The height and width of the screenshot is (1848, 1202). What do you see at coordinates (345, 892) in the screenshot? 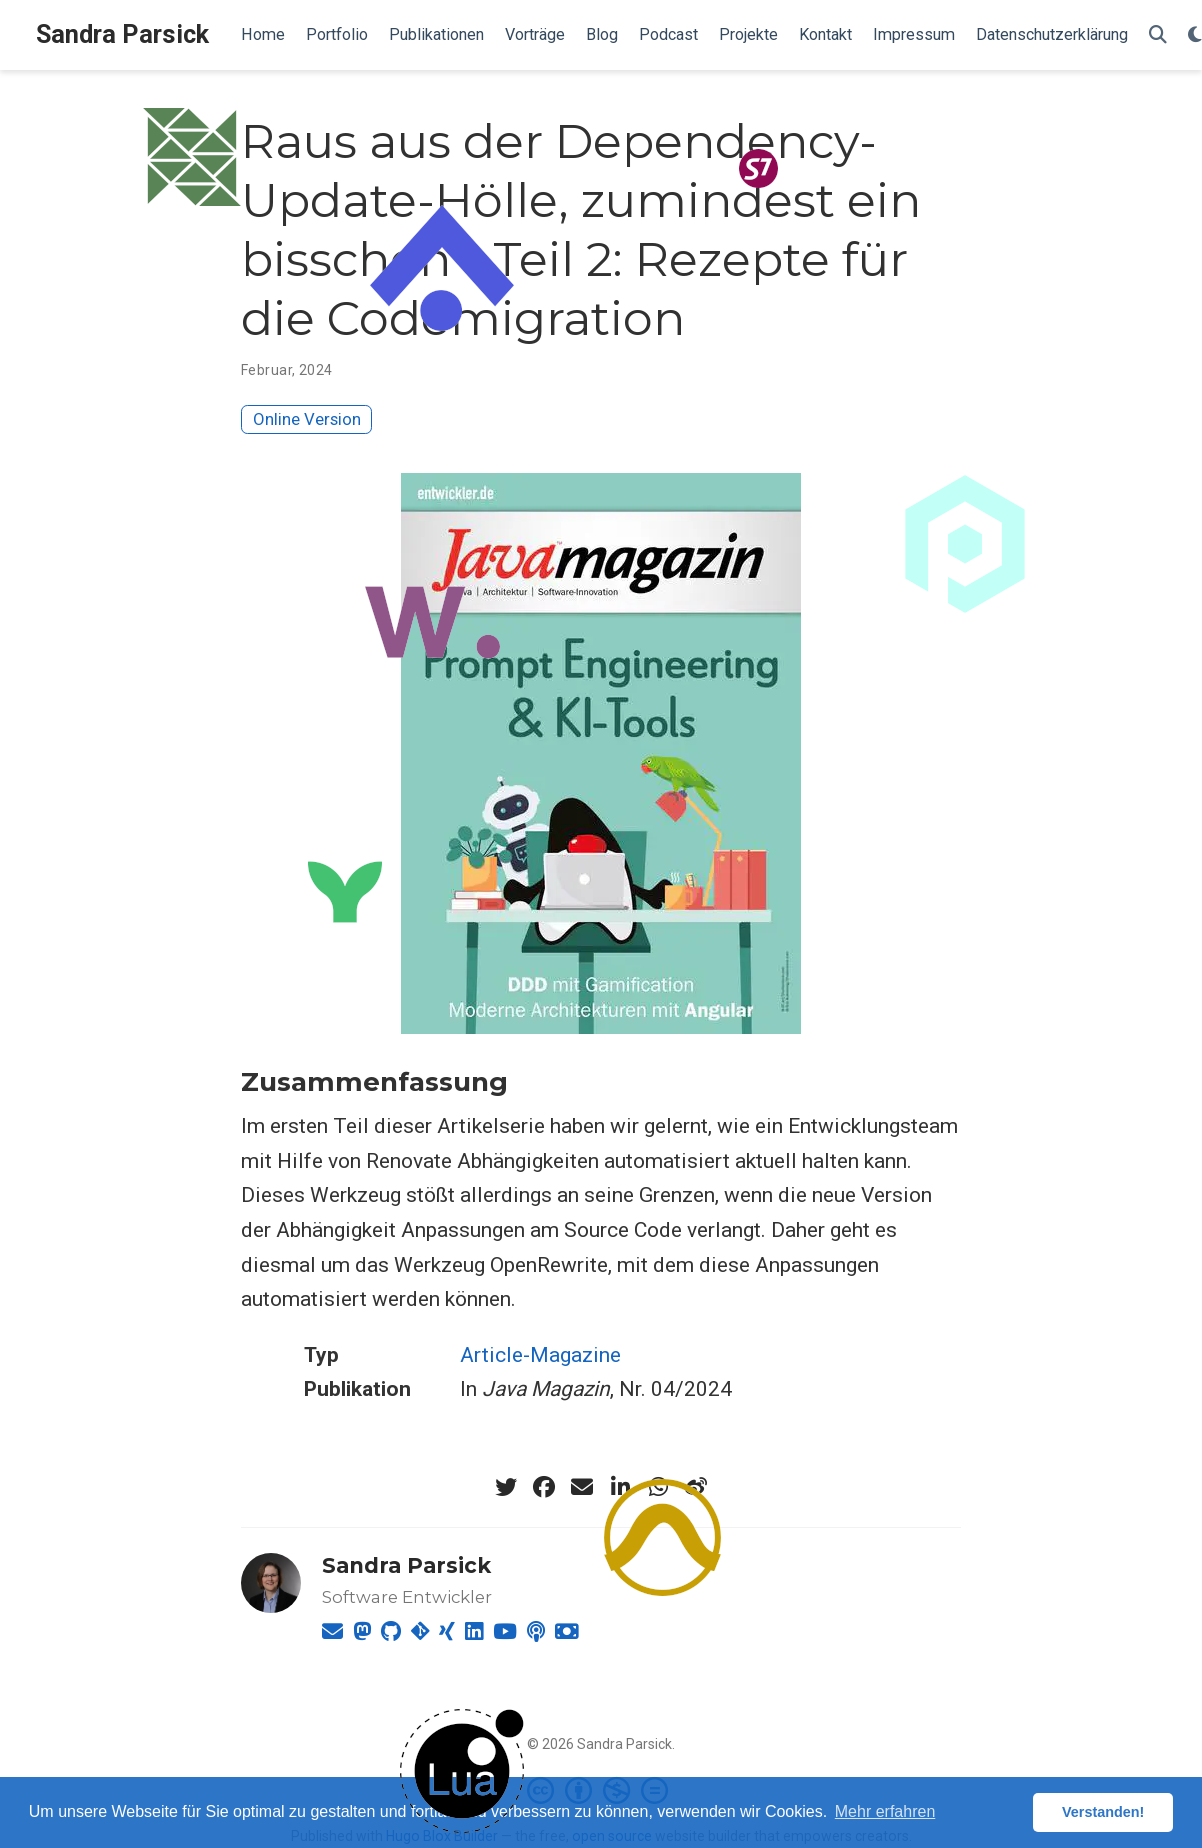
I see `open Mermaid diagramming tool` at bounding box center [345, 892].